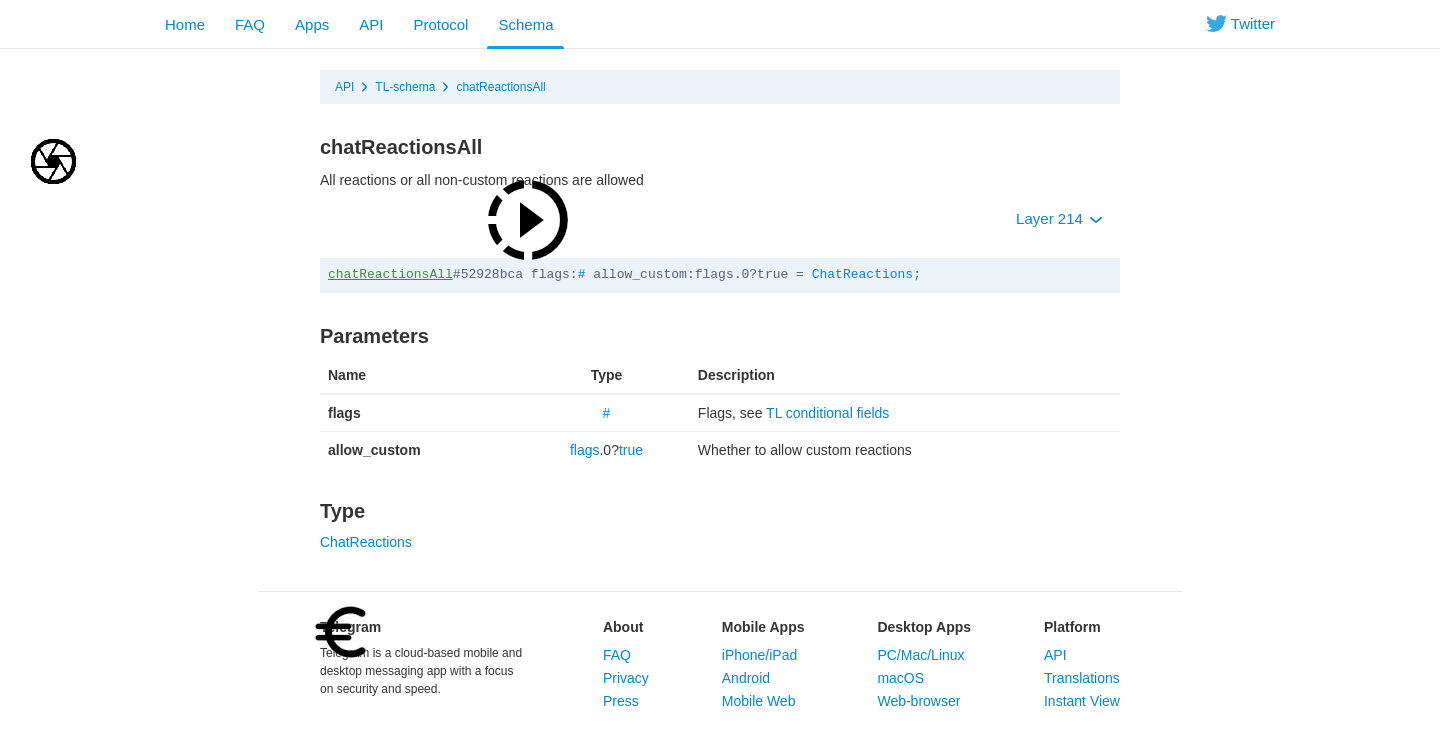 The height and width of the screenshot is (747, 1440). I want to click on view price in euros, so click(342, 632).